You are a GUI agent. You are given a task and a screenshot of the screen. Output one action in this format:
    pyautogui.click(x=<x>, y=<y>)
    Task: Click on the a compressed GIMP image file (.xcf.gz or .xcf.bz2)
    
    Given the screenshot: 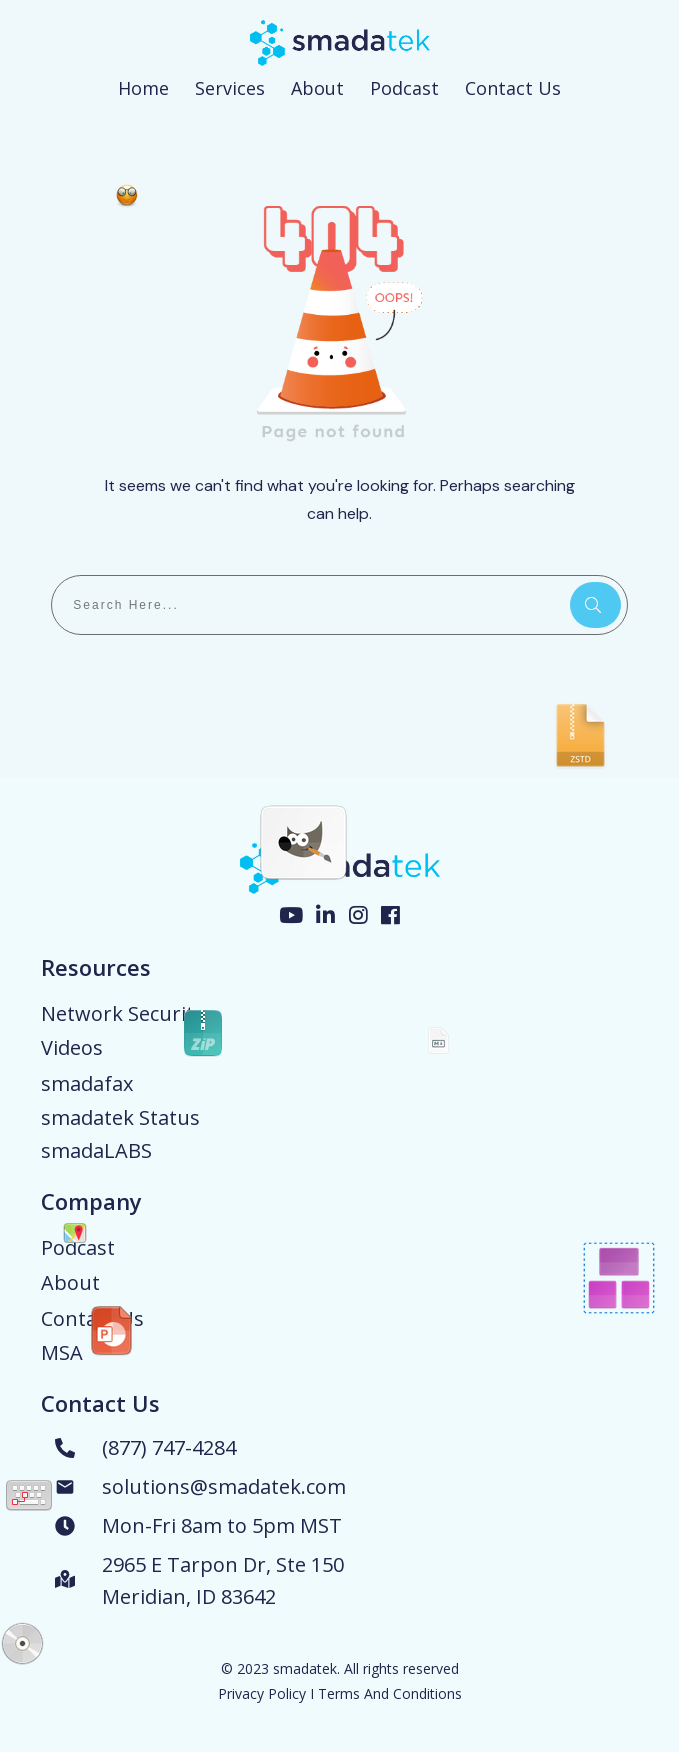 What is the action you would take?
    pyautogui.click(x=303, y=839)
    